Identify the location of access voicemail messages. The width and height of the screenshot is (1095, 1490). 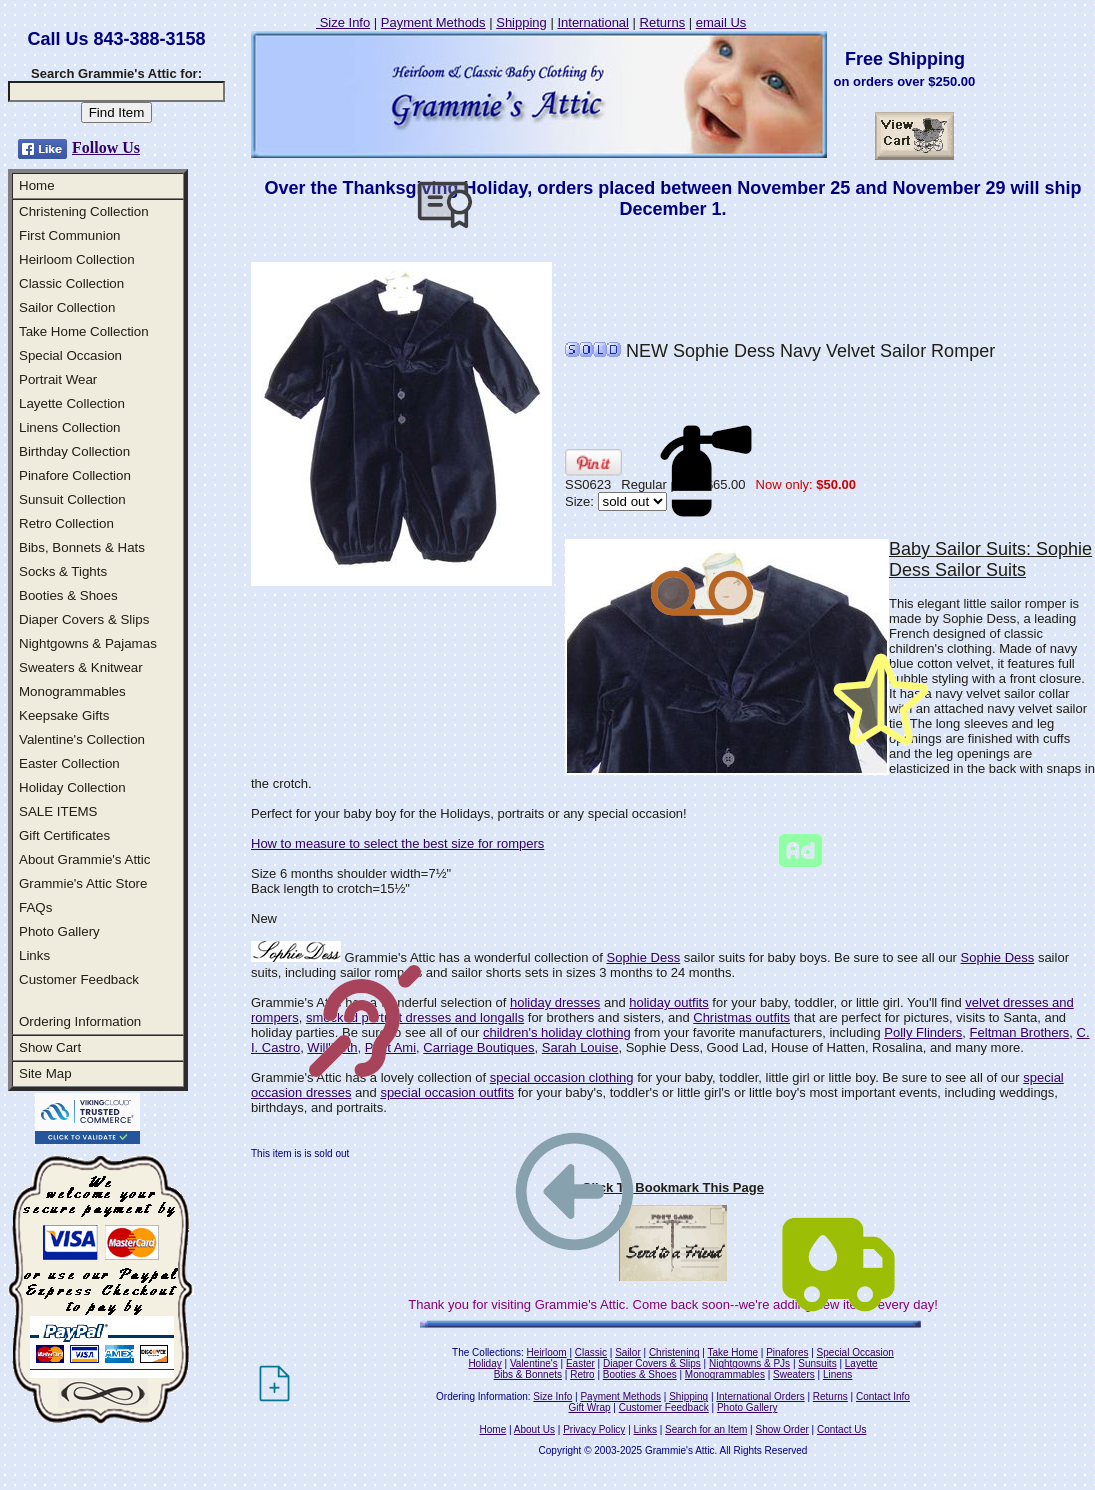
(702, 593).